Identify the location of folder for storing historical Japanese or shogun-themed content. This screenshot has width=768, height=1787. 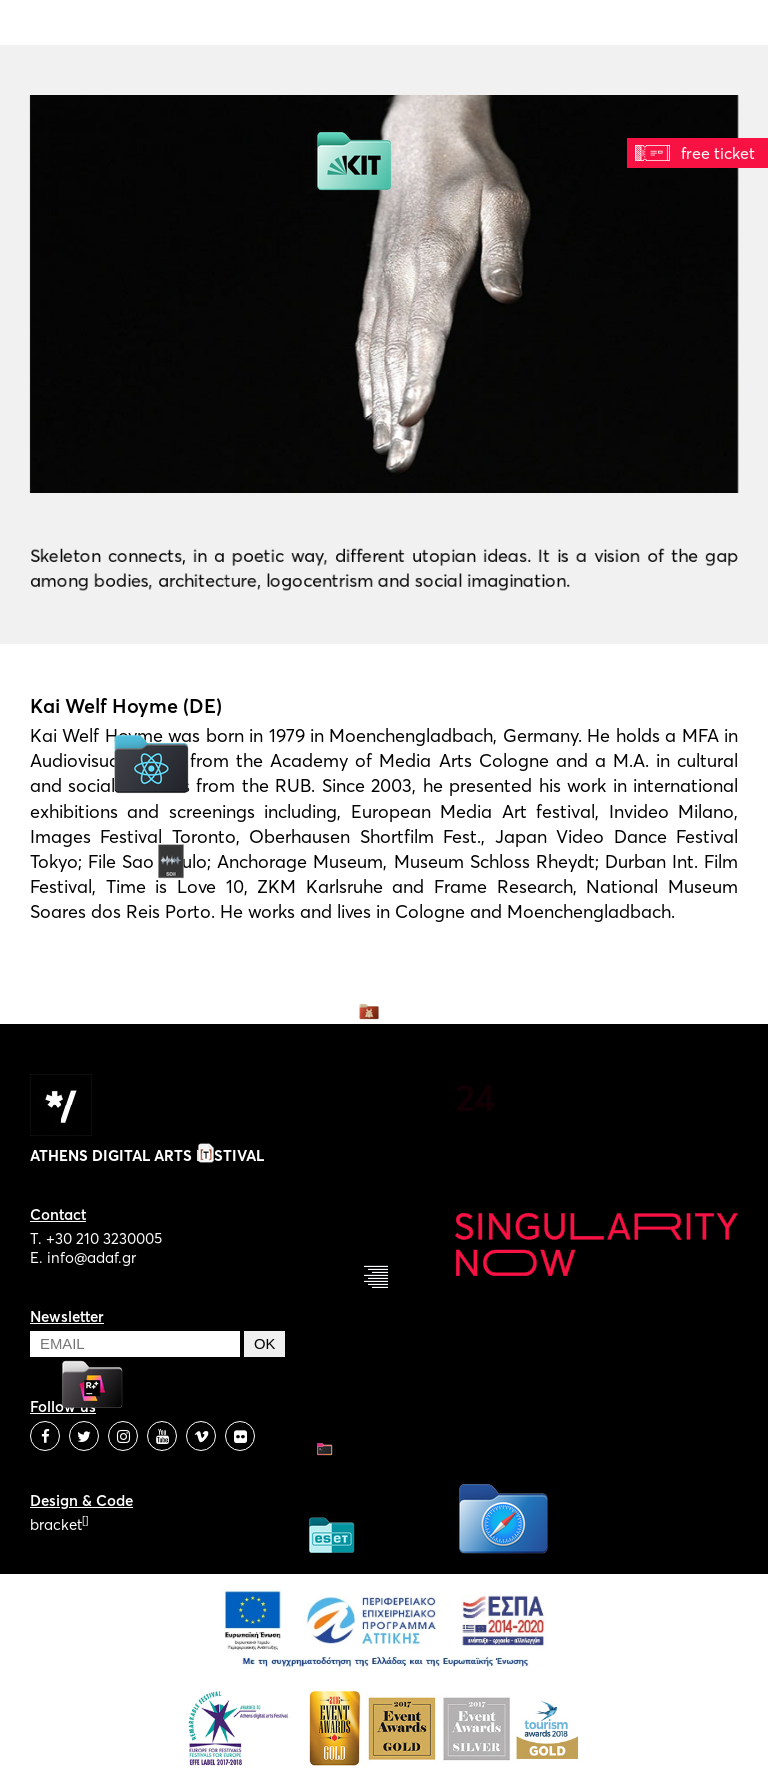
(369, 1012).